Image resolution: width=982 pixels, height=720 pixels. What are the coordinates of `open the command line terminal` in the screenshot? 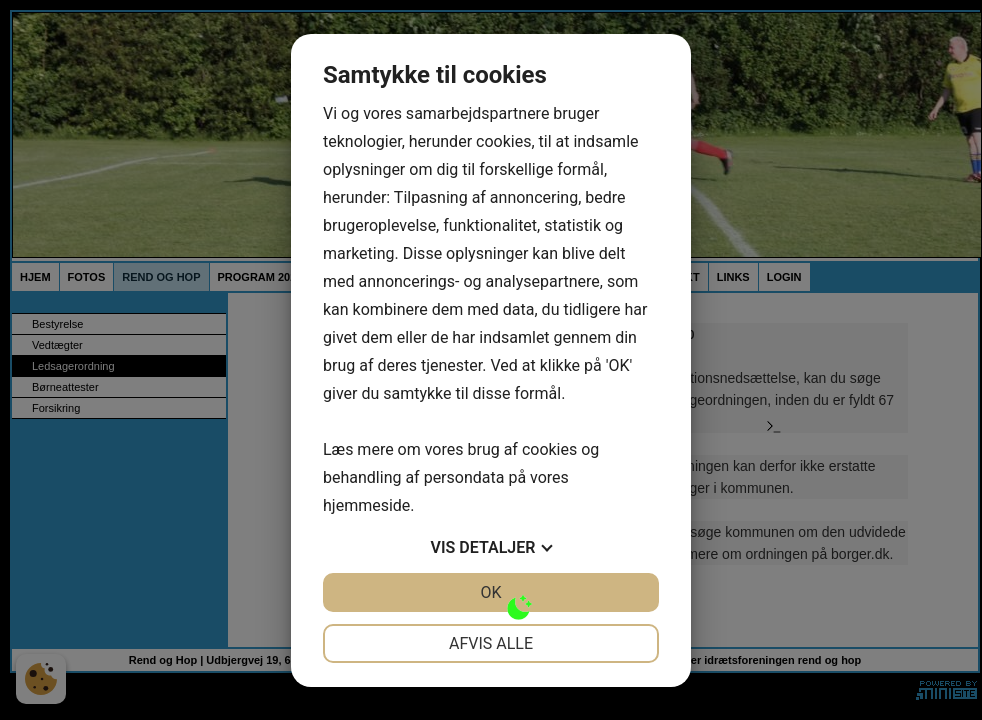 It's located at (774, 426).